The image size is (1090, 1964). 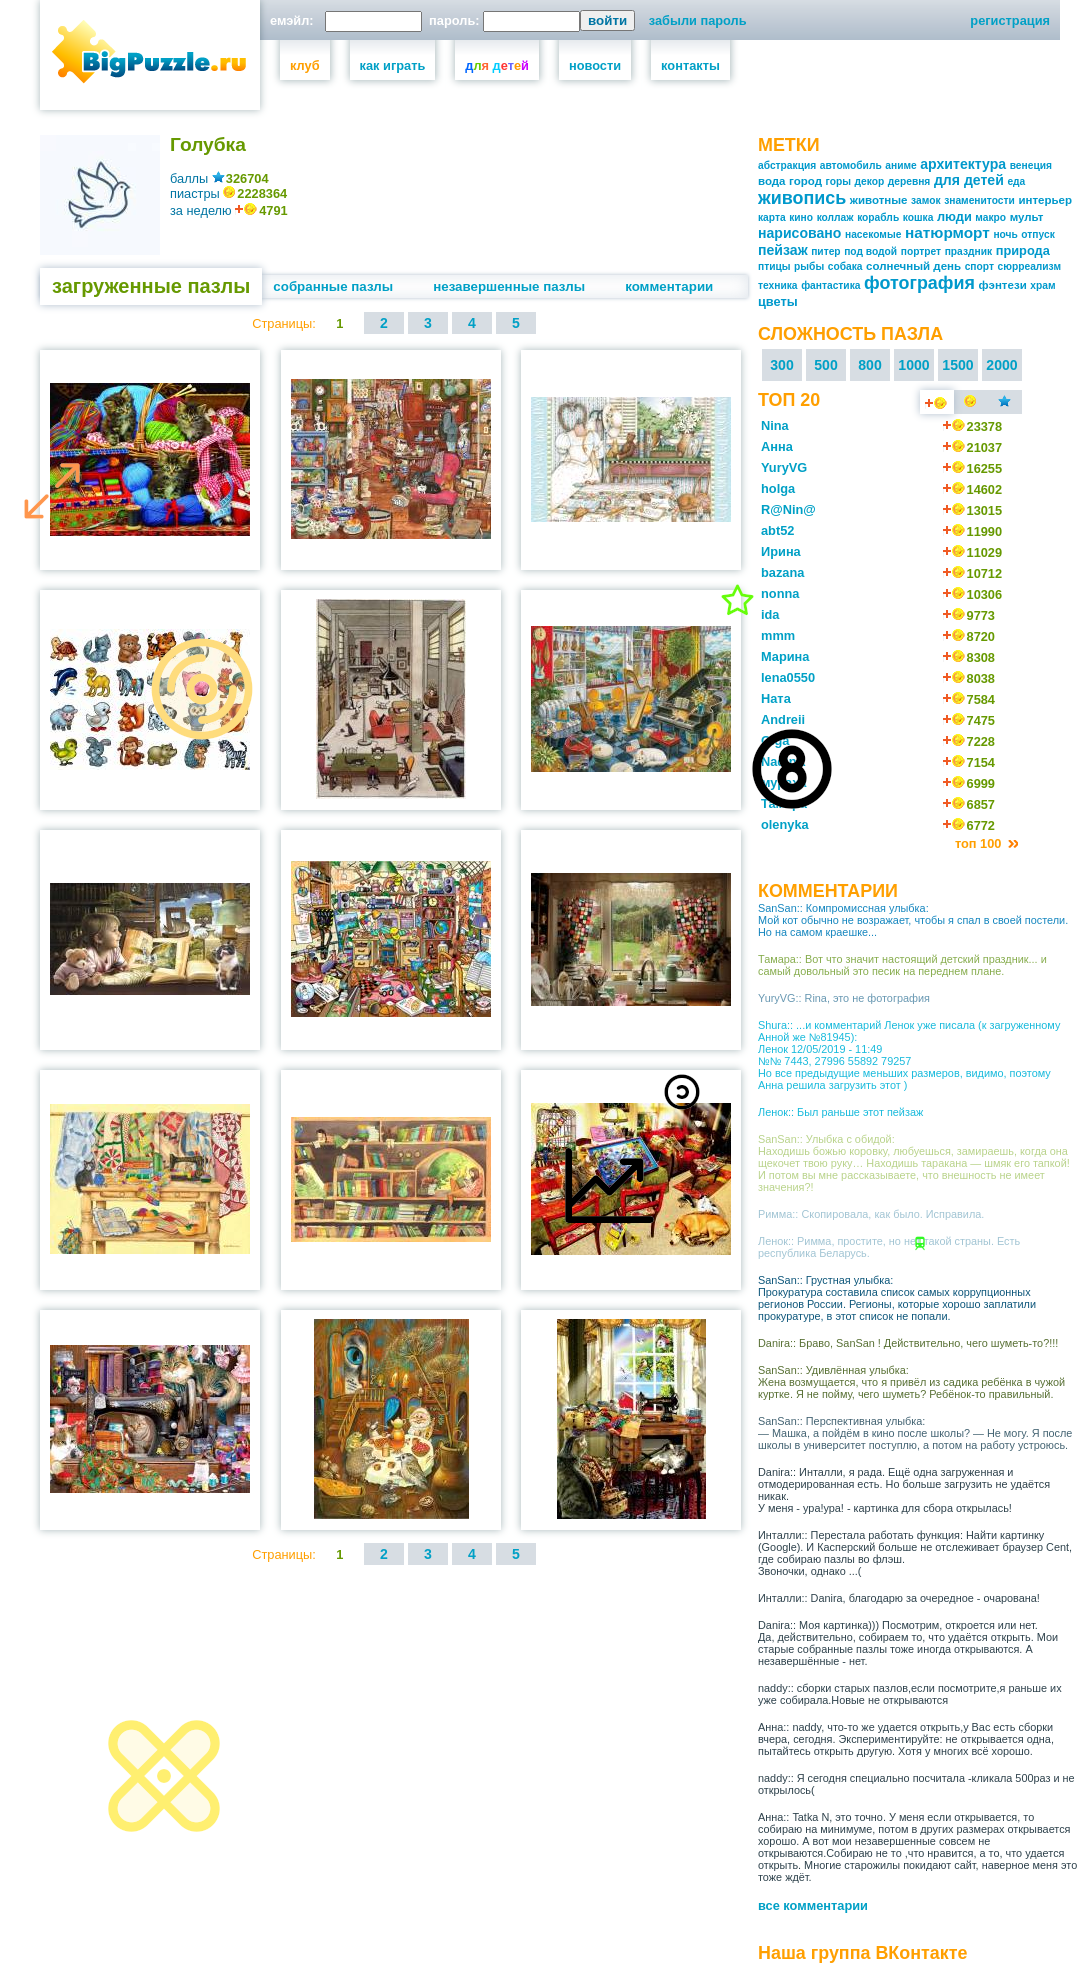 I want to click on add item to favorites, so click(x=737, y=600).